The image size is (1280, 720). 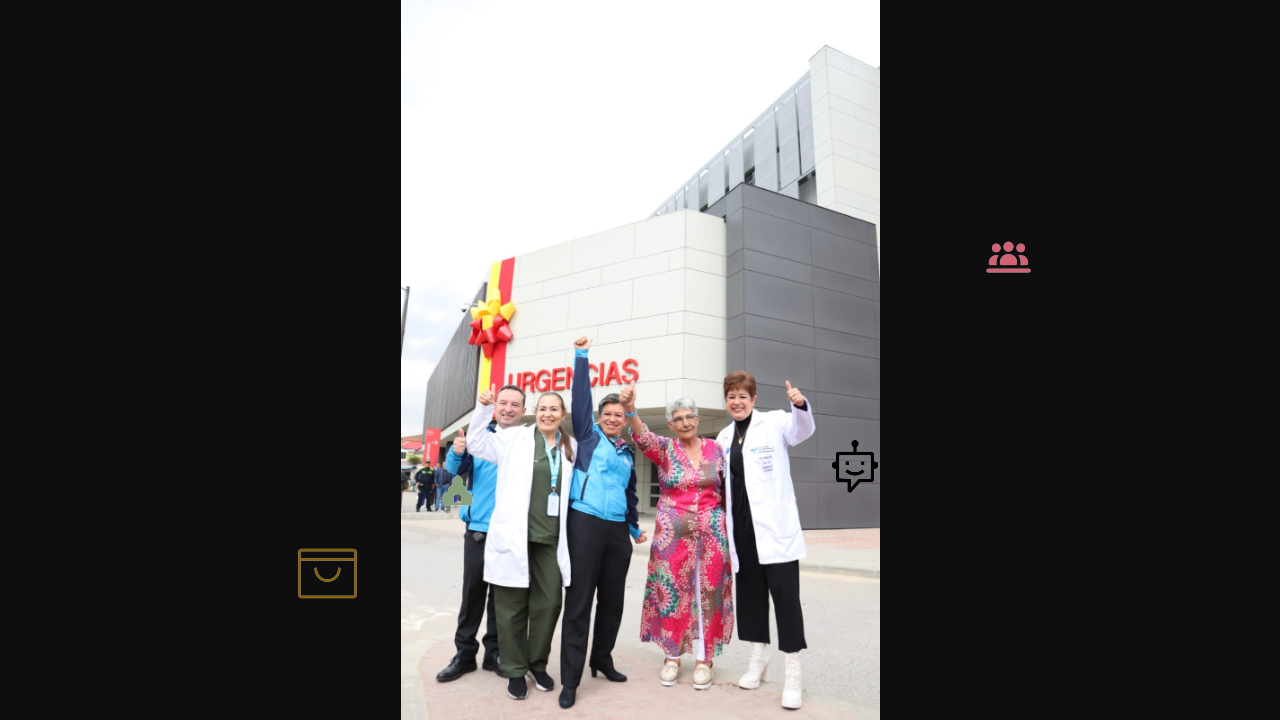 I want to click on access chatbot or automated assistant, so click(x=855, y=467).